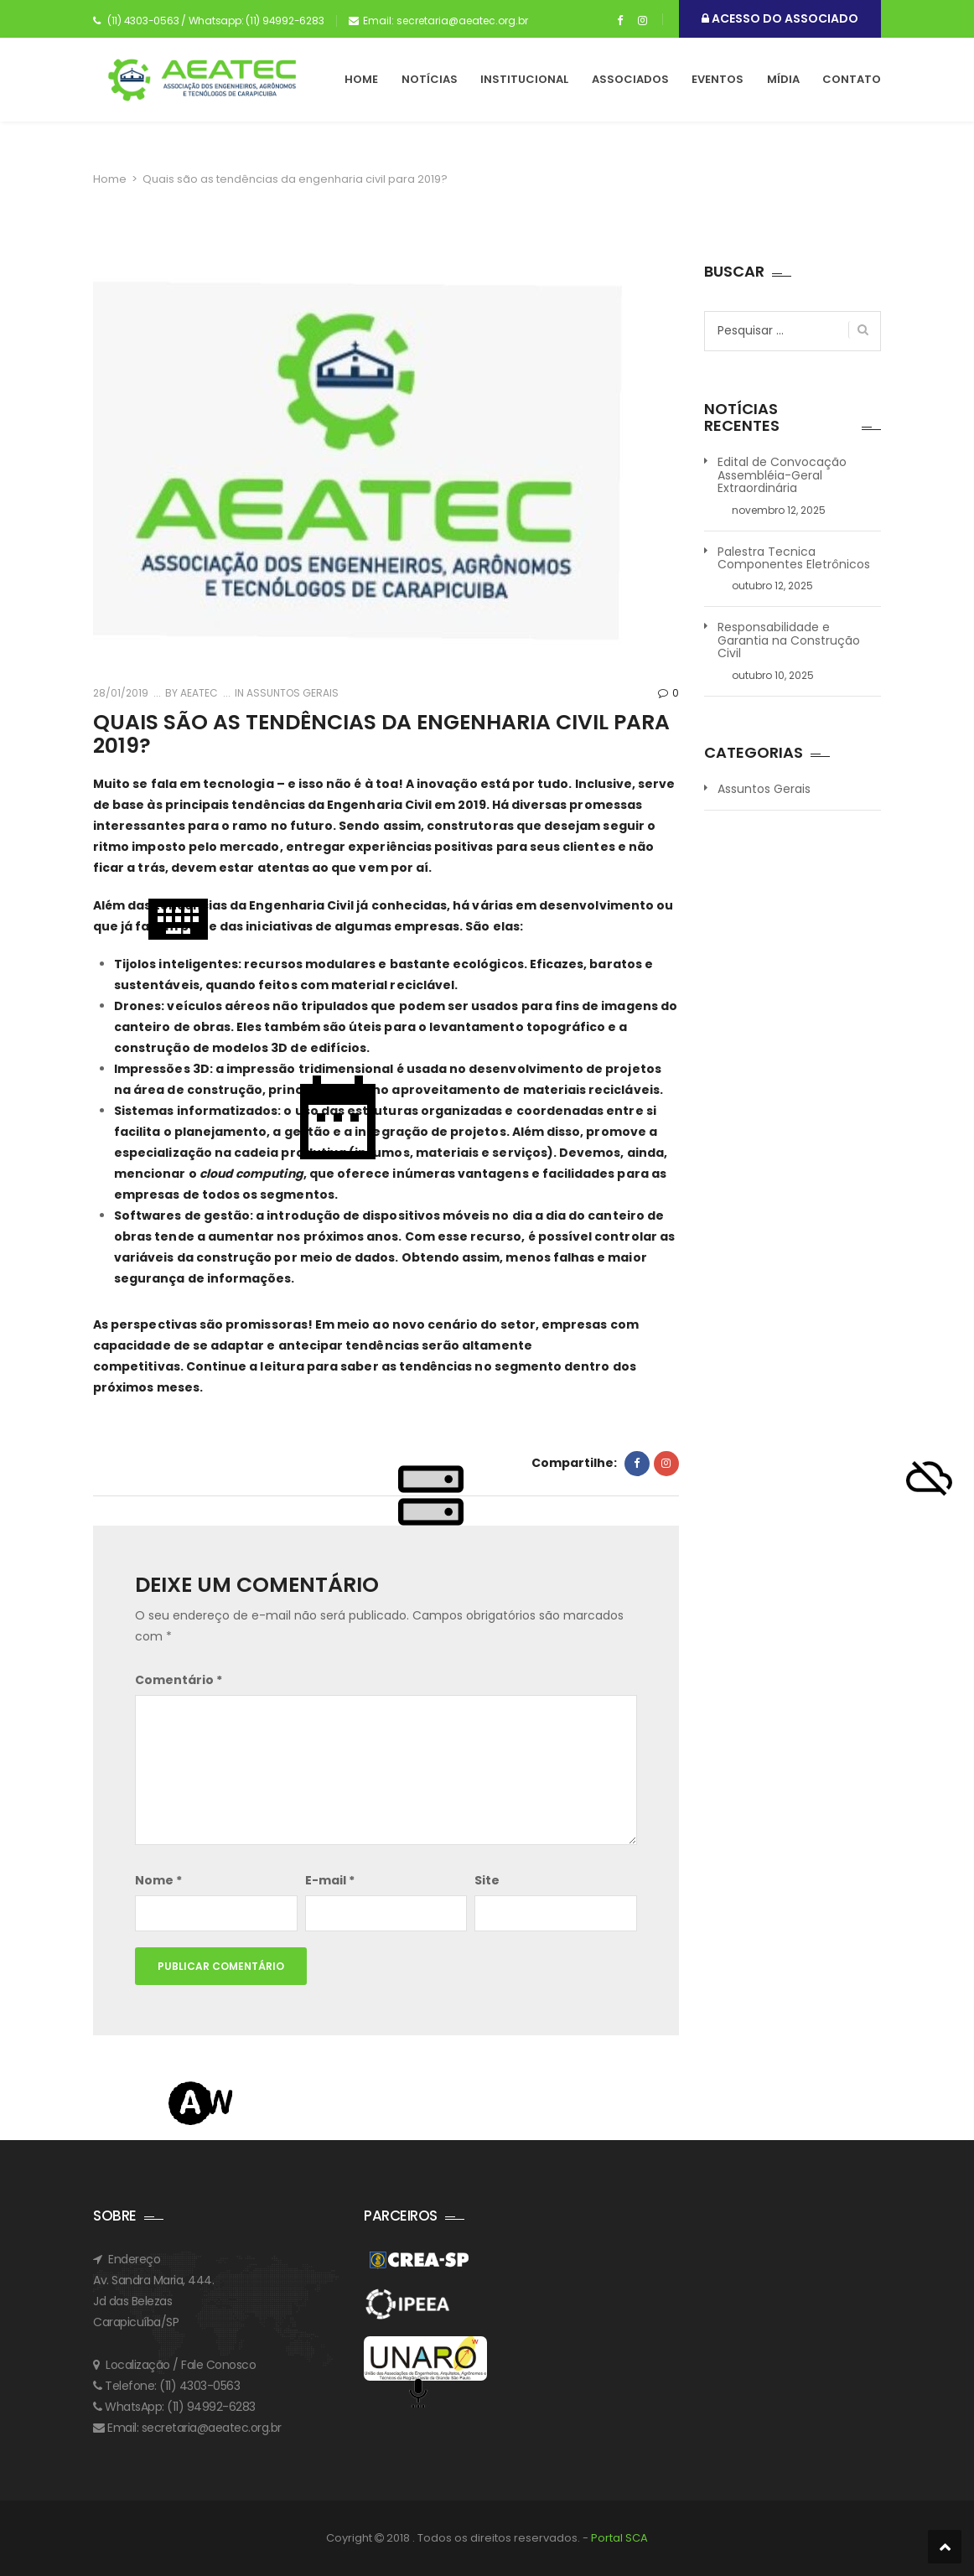 This screenshot has height=2576, width=974. I want to click on access storage or server settings, so click(431, 1495).